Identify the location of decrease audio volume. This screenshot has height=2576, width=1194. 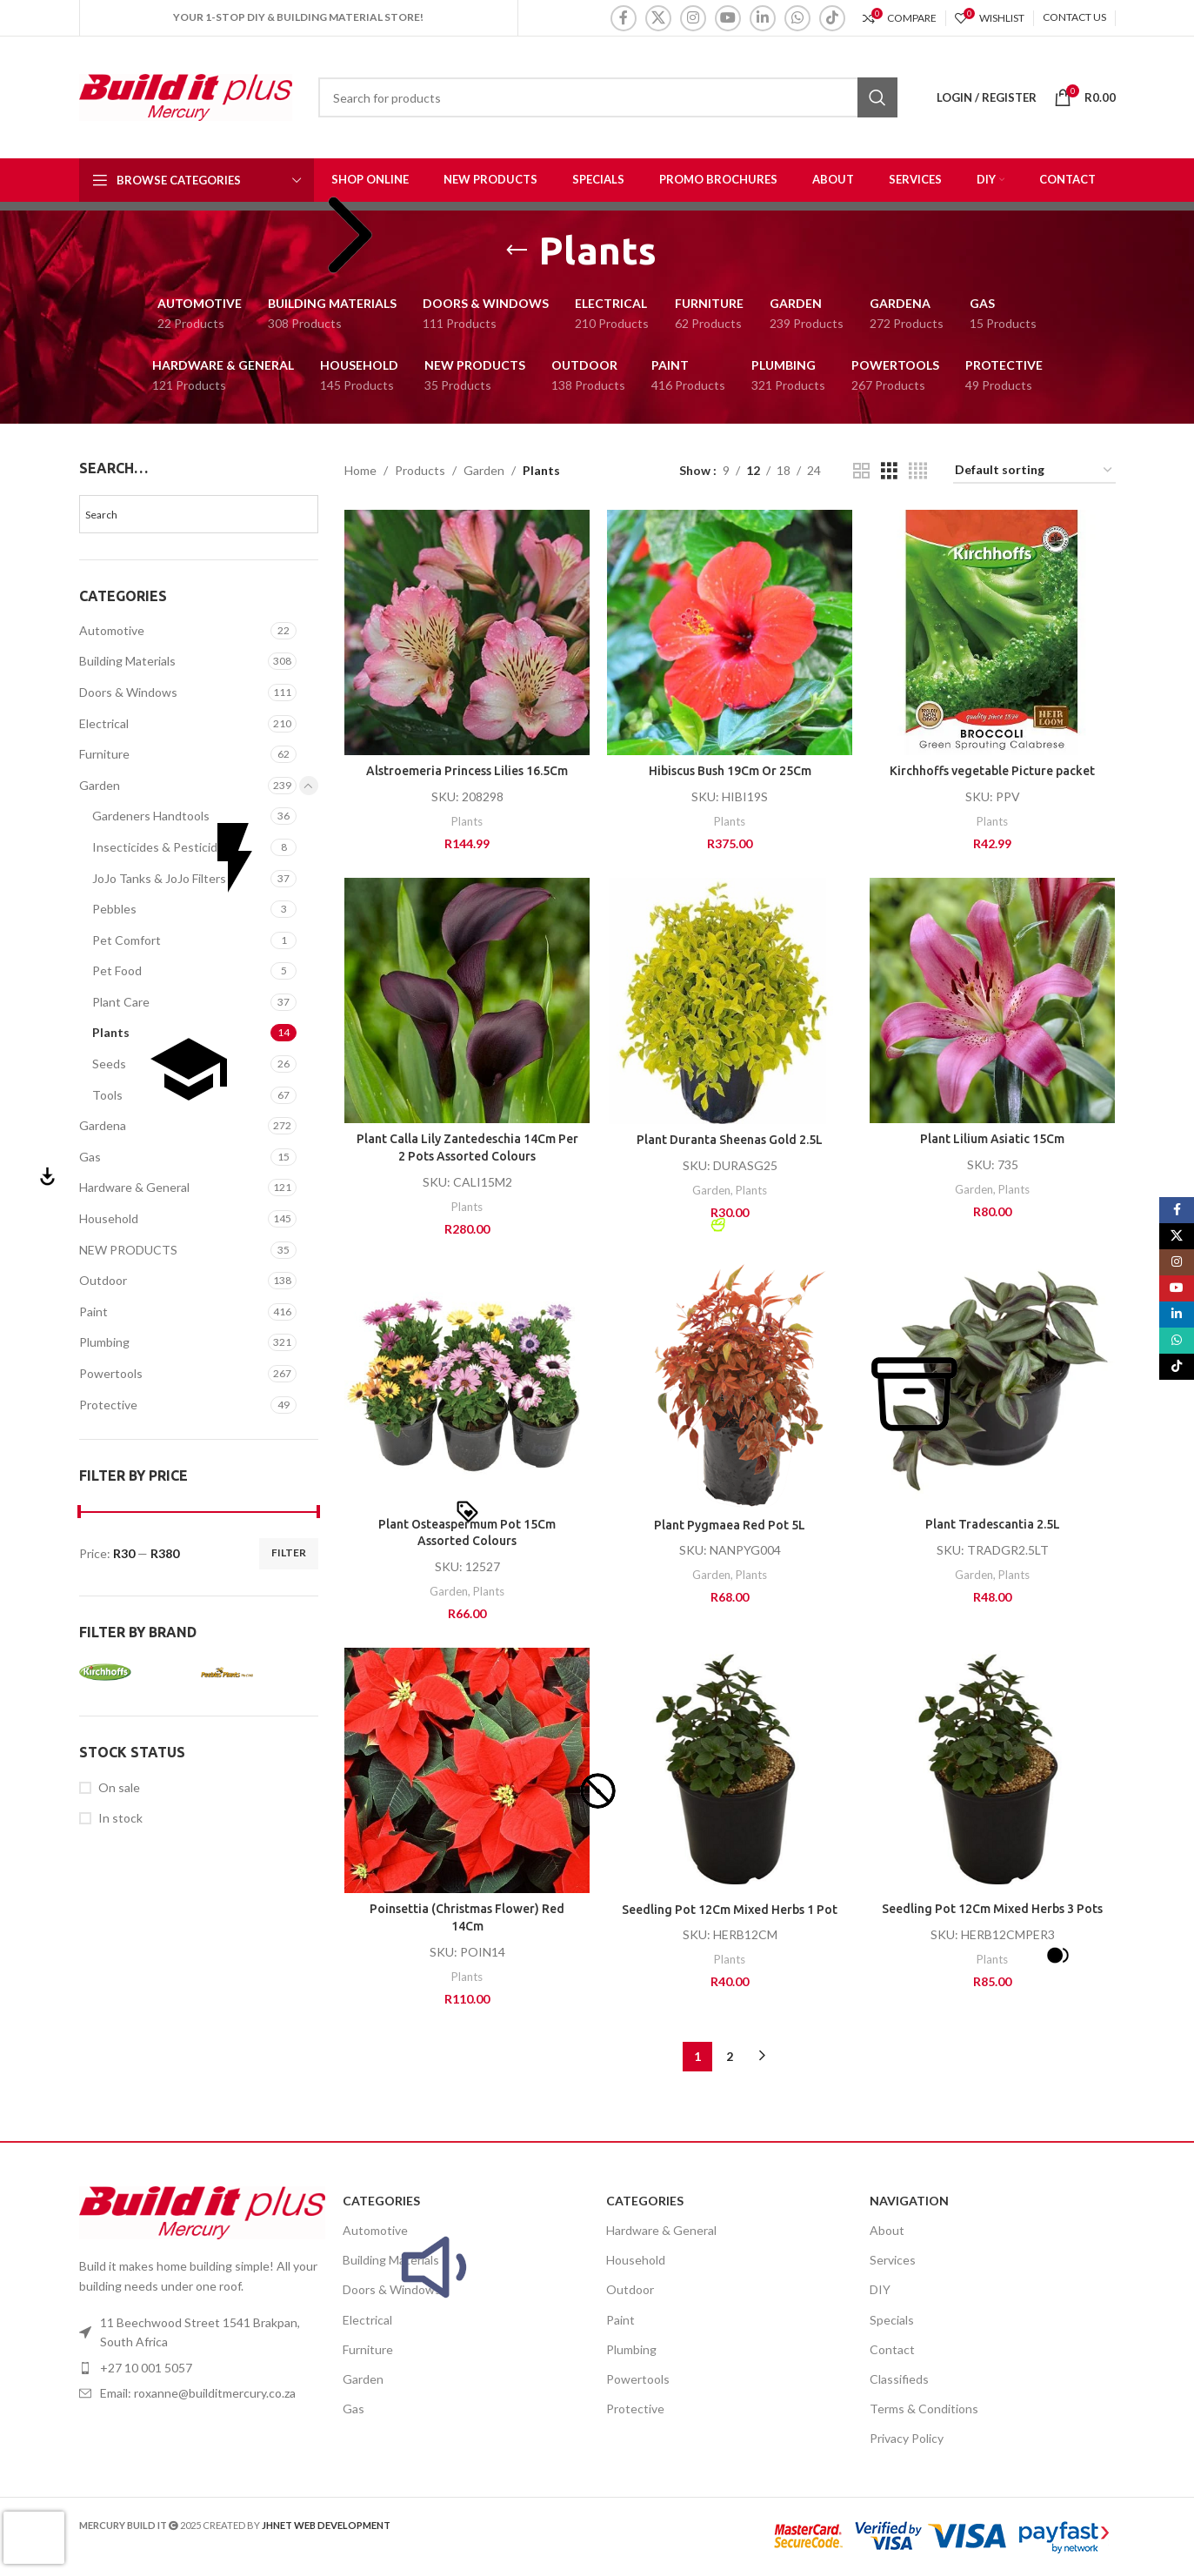
(432, 2267).